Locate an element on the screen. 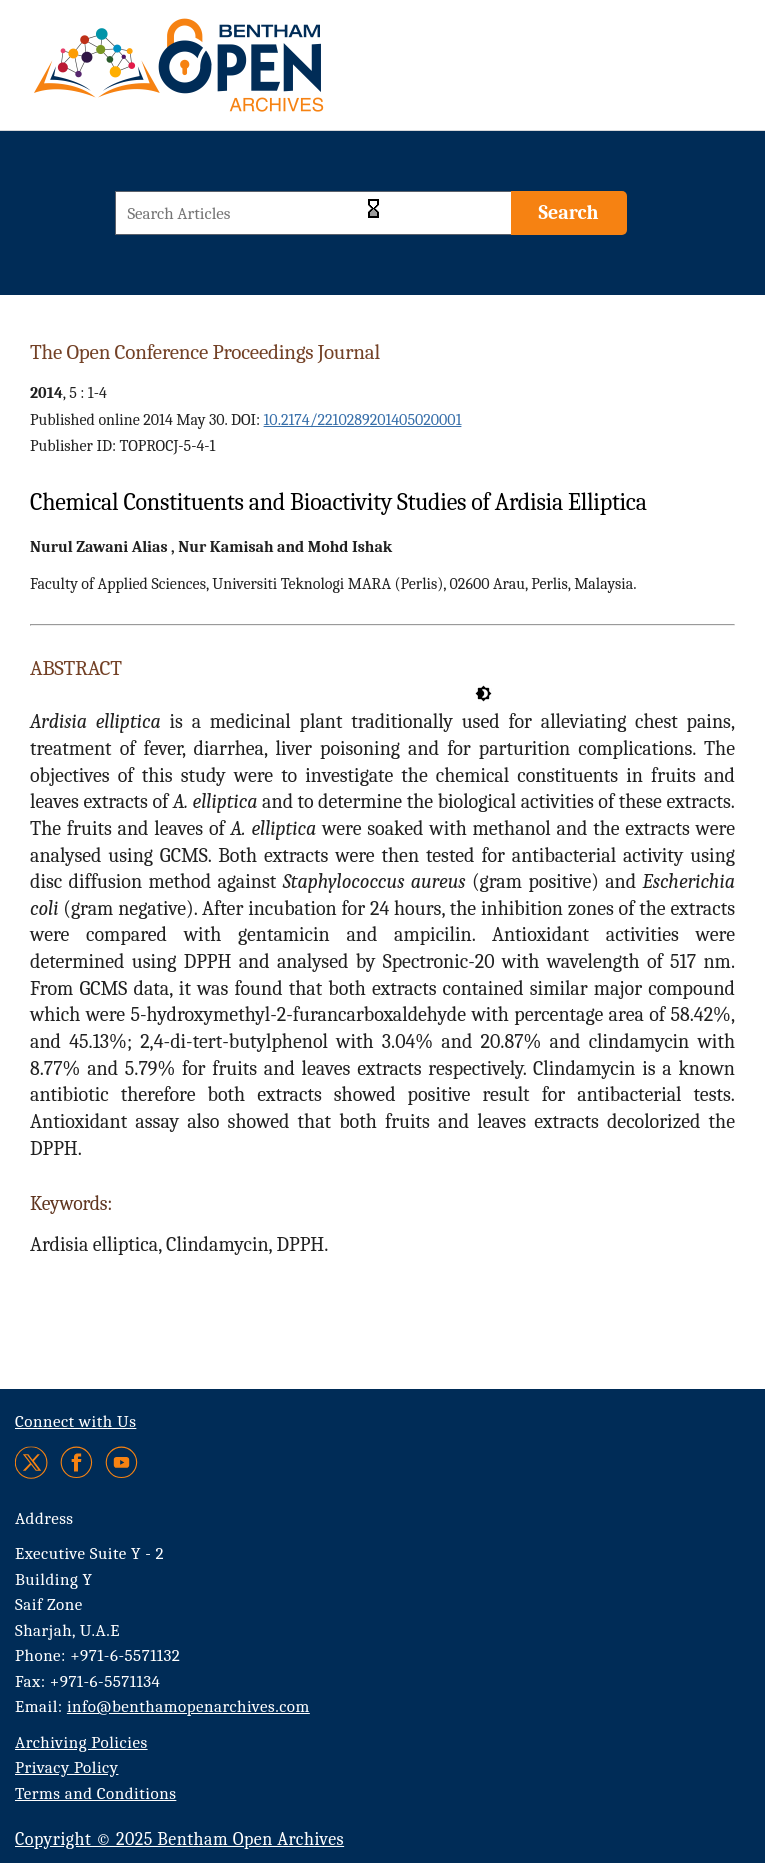  indicates time is running out or nearing completion is located at coordinates (373, 208).